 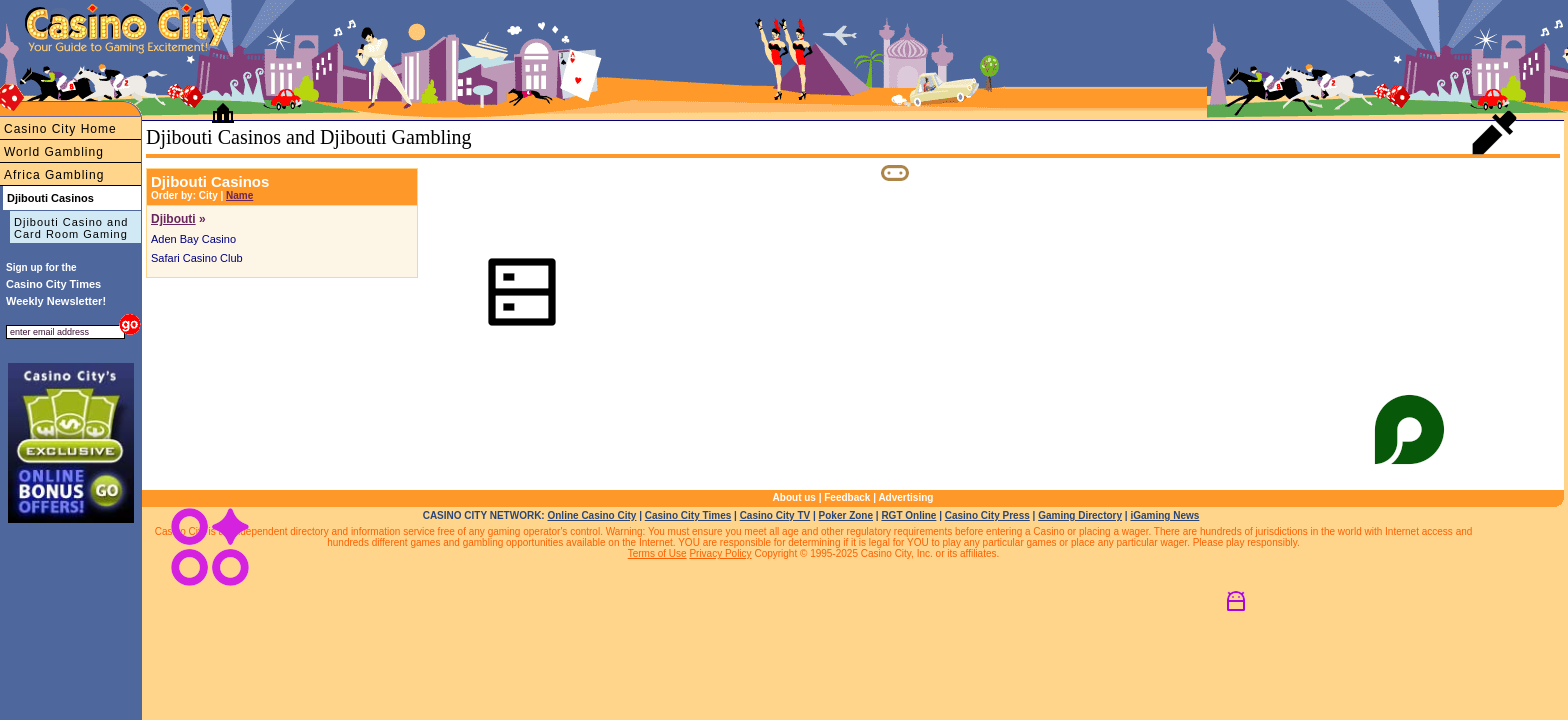 I want to click on micro:bit brand logo, so click(x=895, y=173).